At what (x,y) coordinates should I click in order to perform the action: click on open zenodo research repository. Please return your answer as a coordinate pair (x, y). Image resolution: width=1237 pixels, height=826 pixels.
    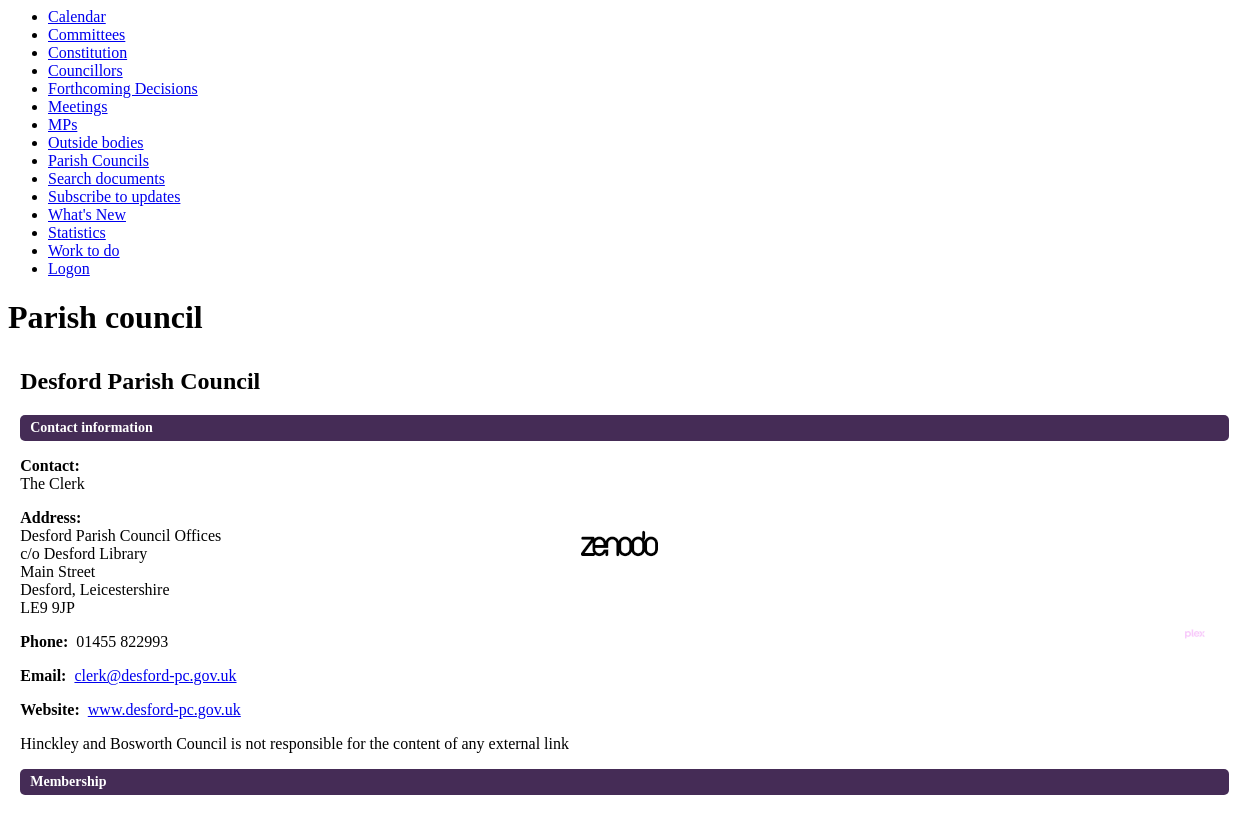
    Looking at the image, I should click on (619, 543).